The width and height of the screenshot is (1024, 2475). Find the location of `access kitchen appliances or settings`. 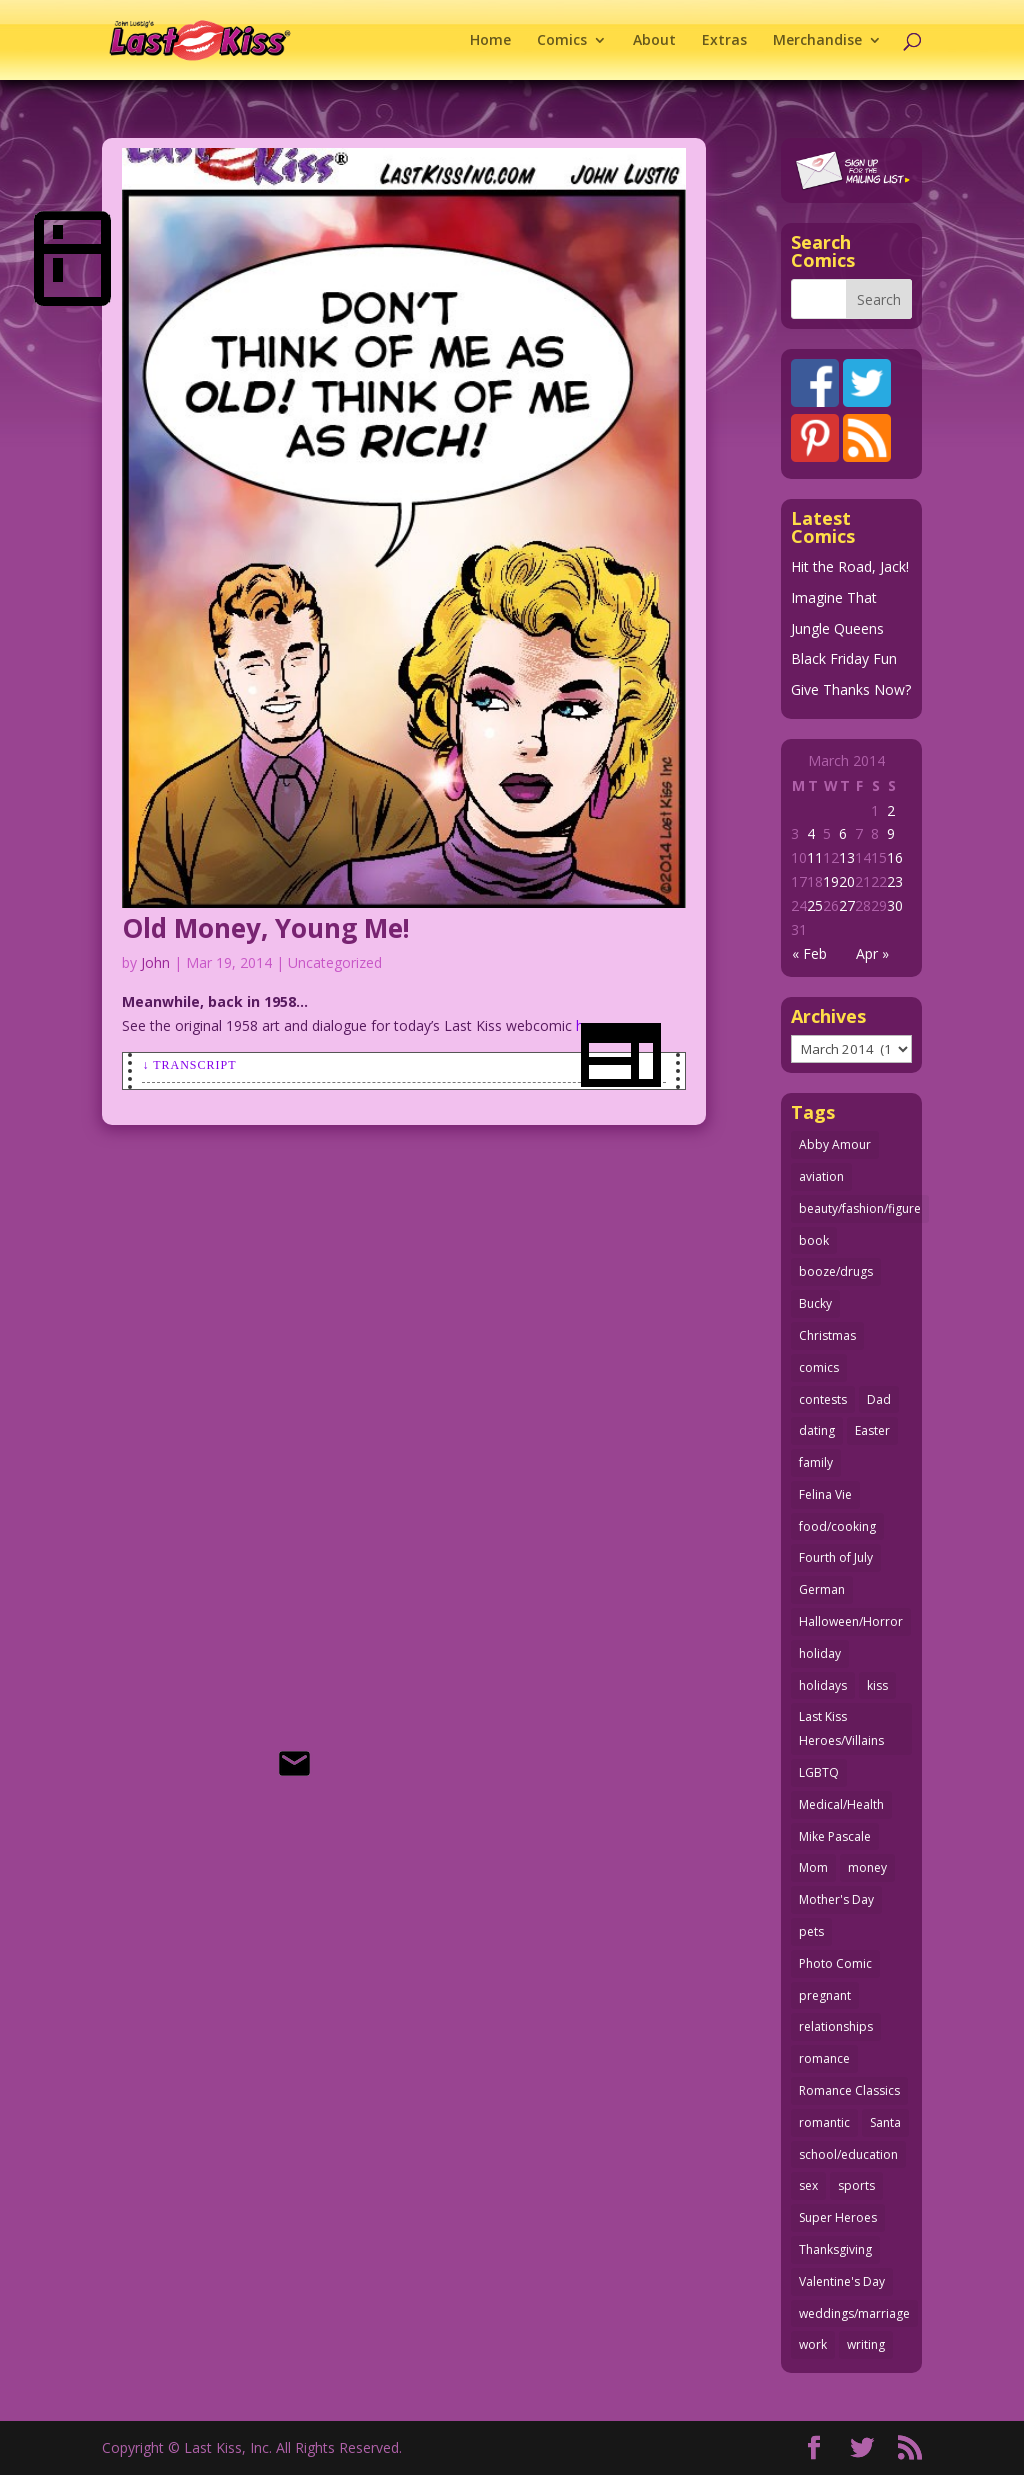

access kitchen appliances or settings is located at coordinates (72, 258).